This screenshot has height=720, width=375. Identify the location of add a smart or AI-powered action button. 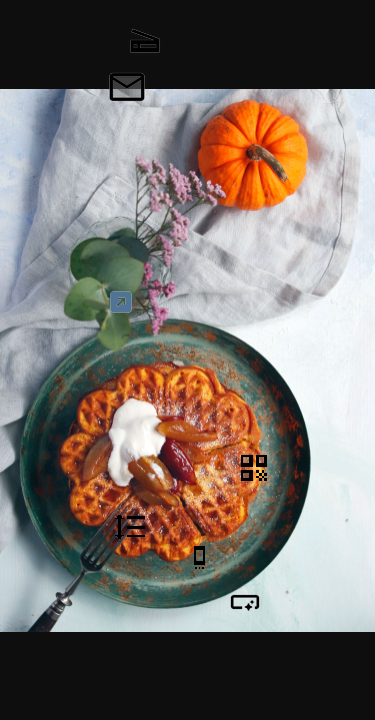
(245, 602).